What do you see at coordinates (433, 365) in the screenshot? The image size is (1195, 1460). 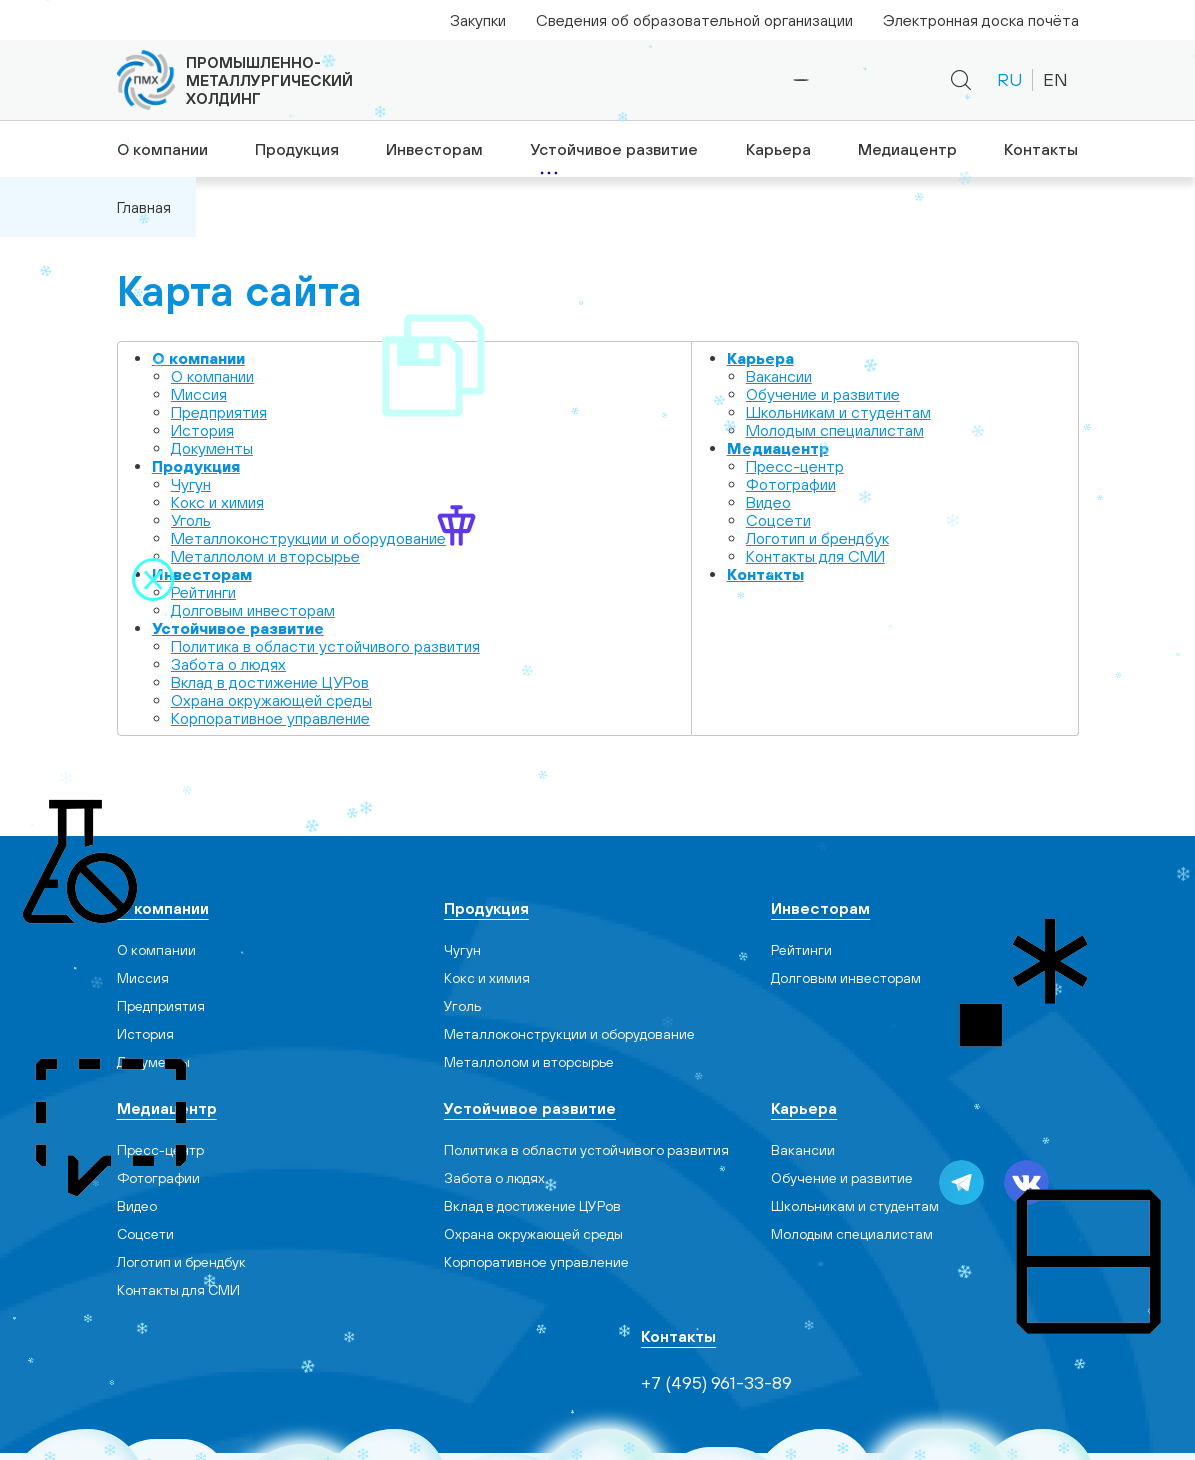 I see `save all open files at once` at bounding box center [433, 365].